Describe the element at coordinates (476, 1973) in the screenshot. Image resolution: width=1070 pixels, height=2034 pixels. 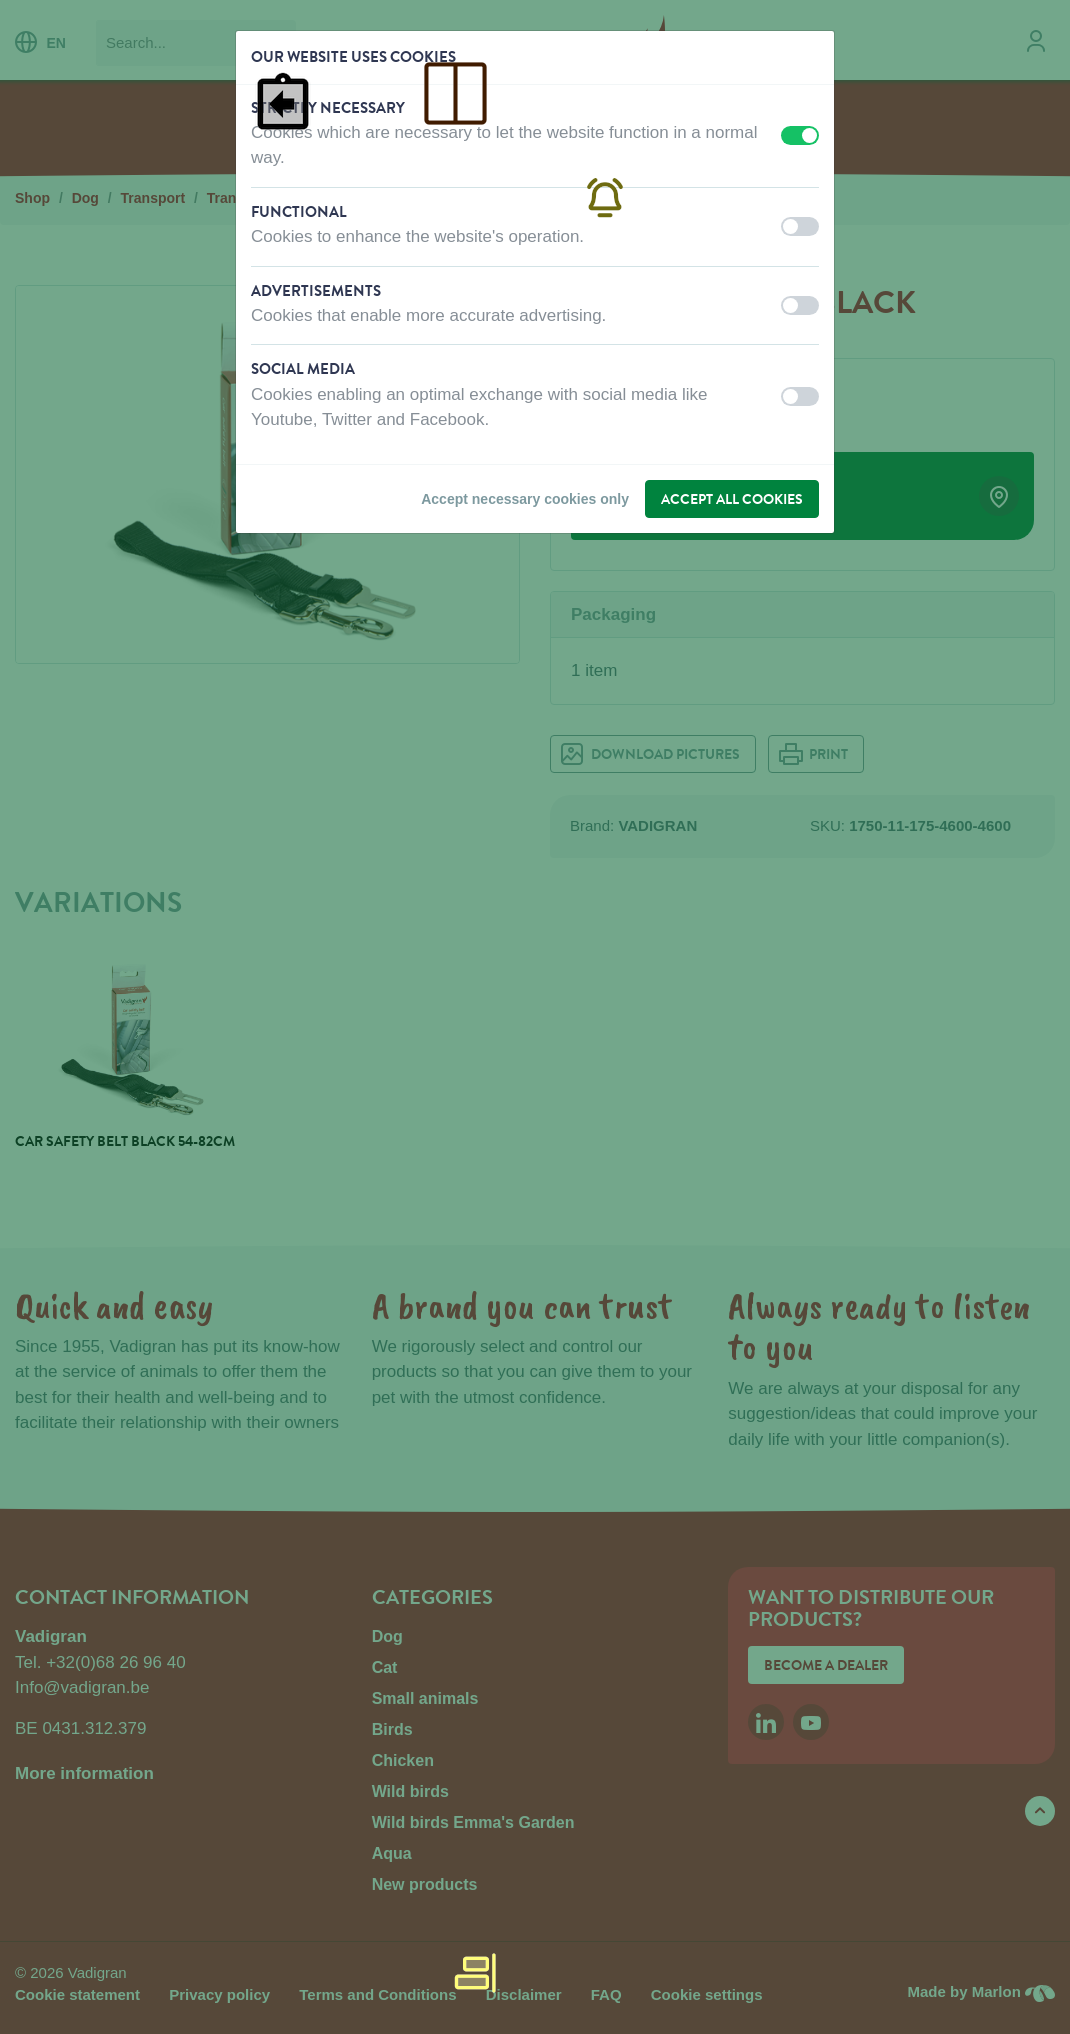
I see `align text or content to the right` at that location.